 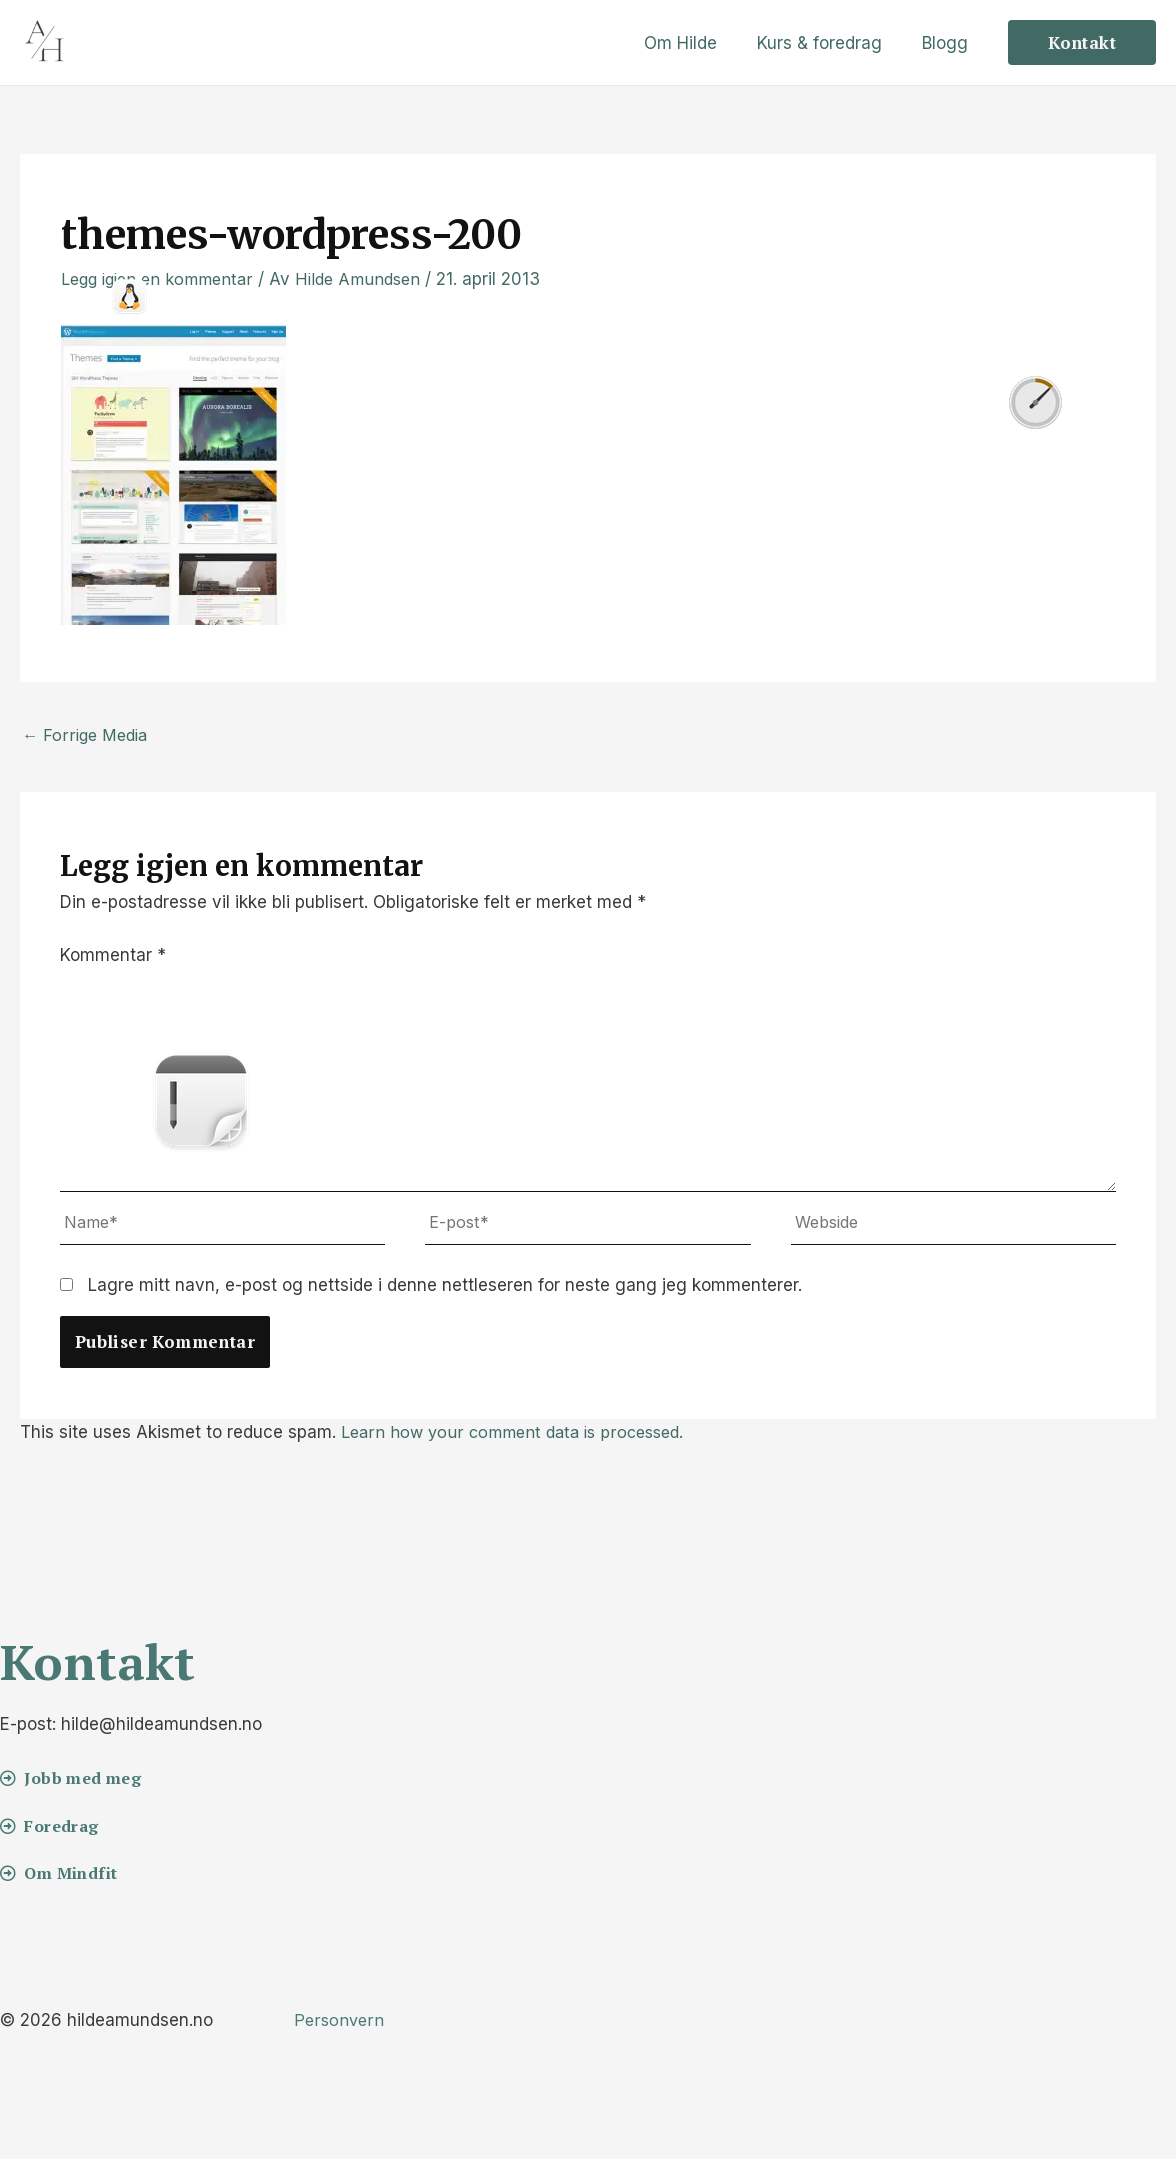 I want to click on open system profiler application, so click(x=1035, y=402).